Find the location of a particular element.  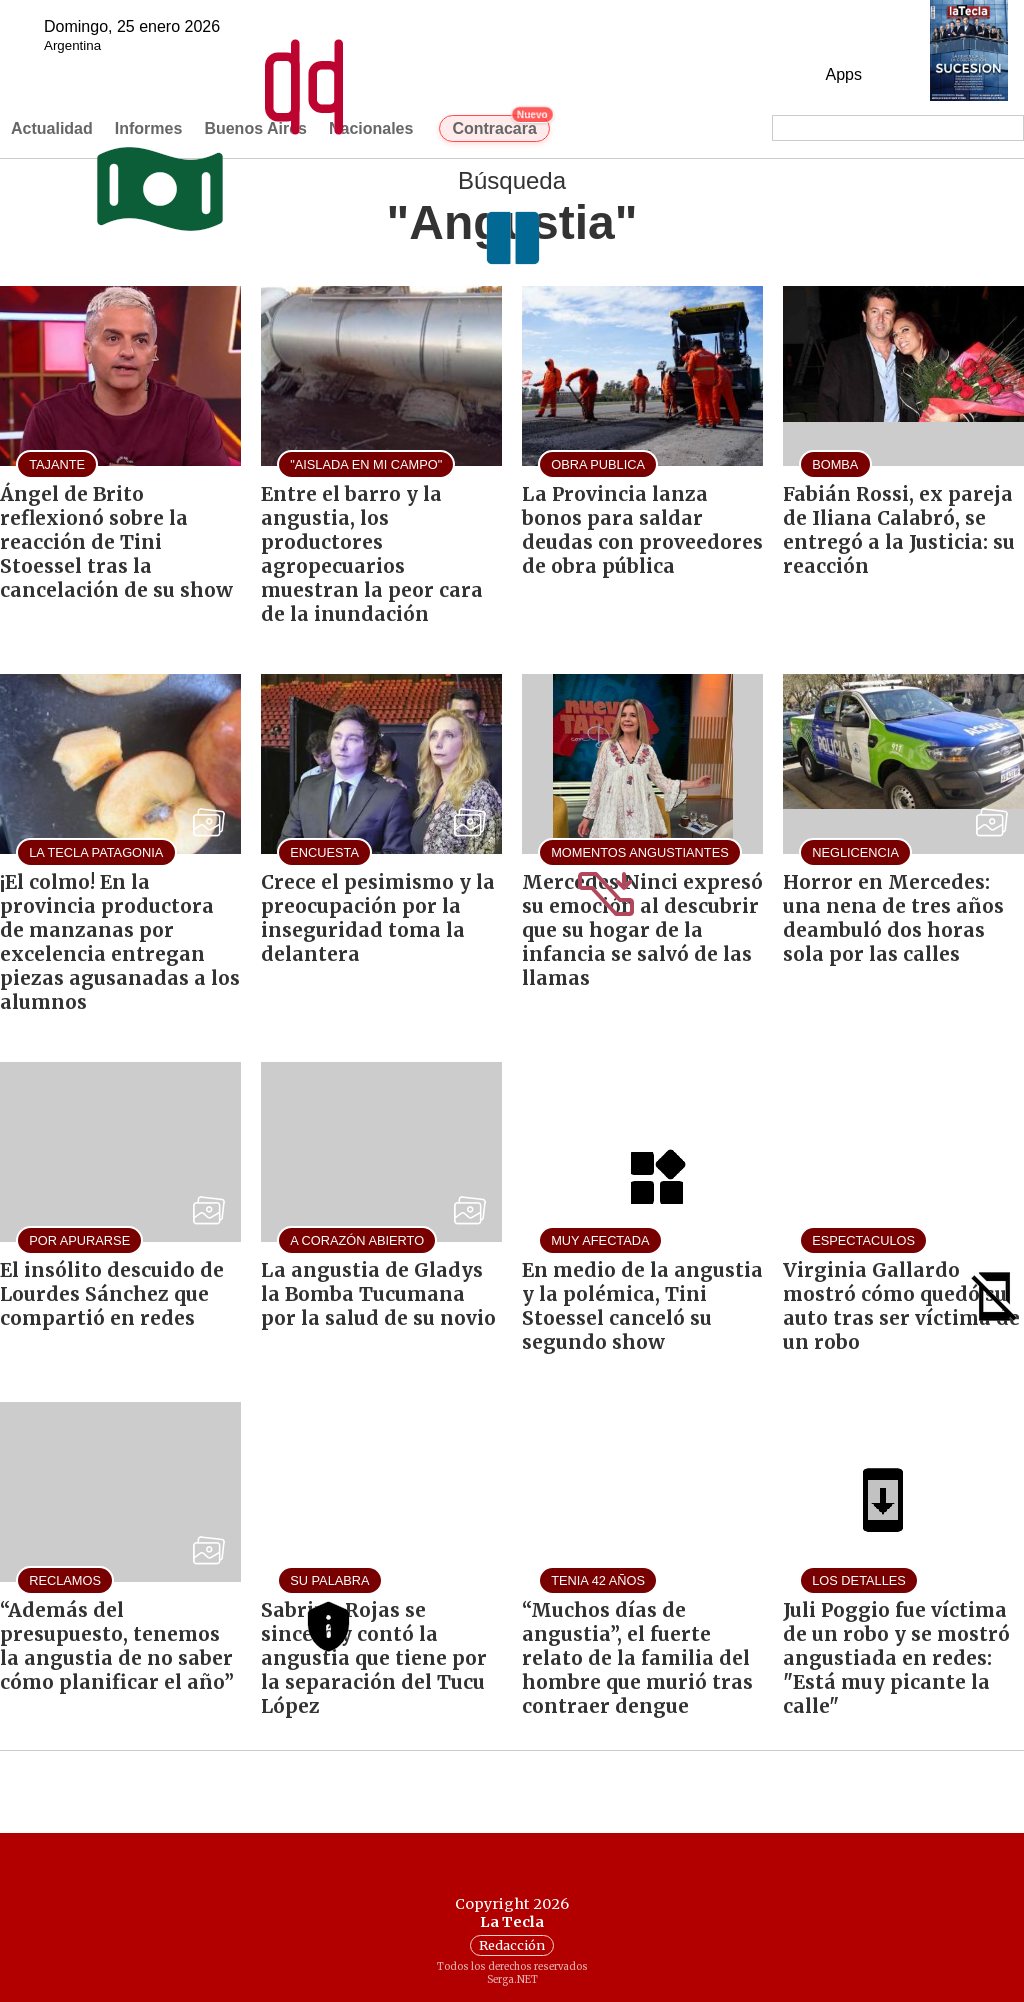

split view horizontally is located at coordinates (513, 238).